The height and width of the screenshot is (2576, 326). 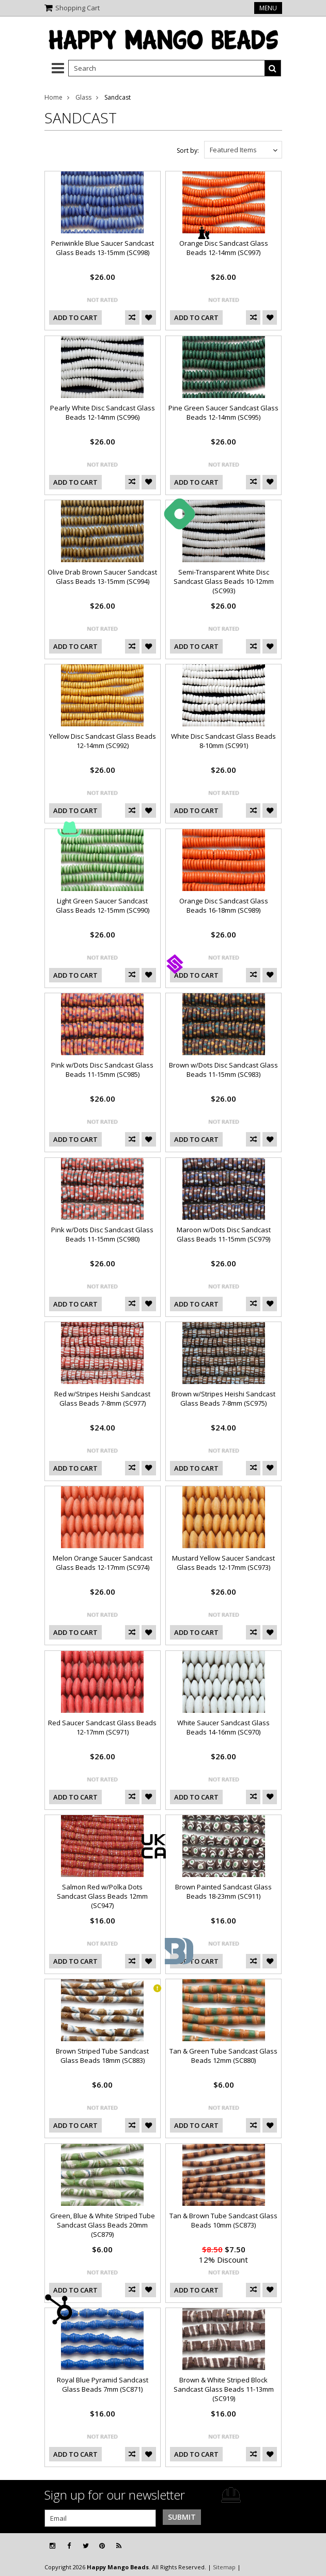 I want to click on play chess game, so click(x=203, y=233).